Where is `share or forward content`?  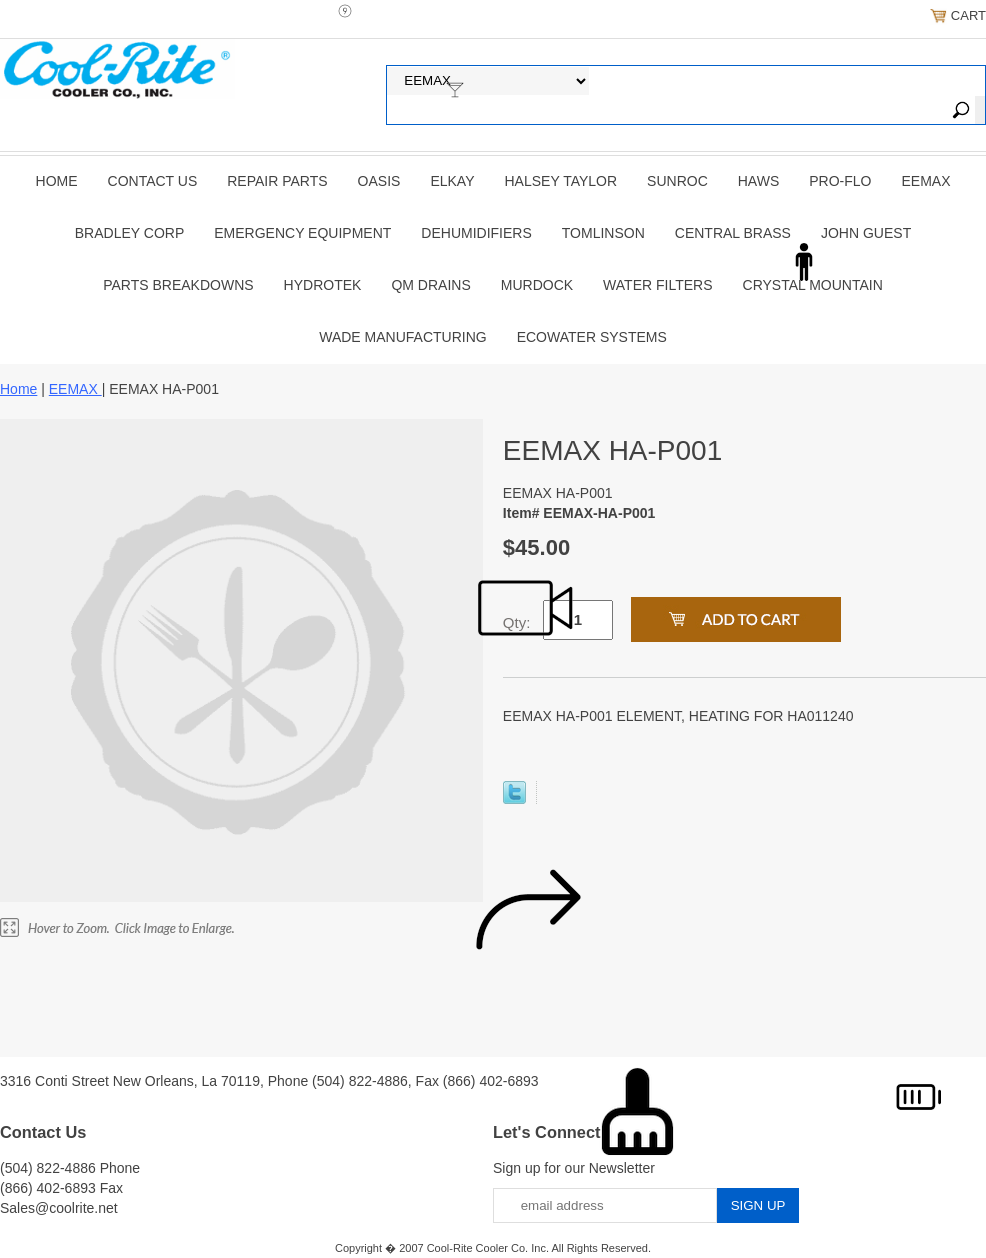 share or forward content is located at coordinates (528, 909).